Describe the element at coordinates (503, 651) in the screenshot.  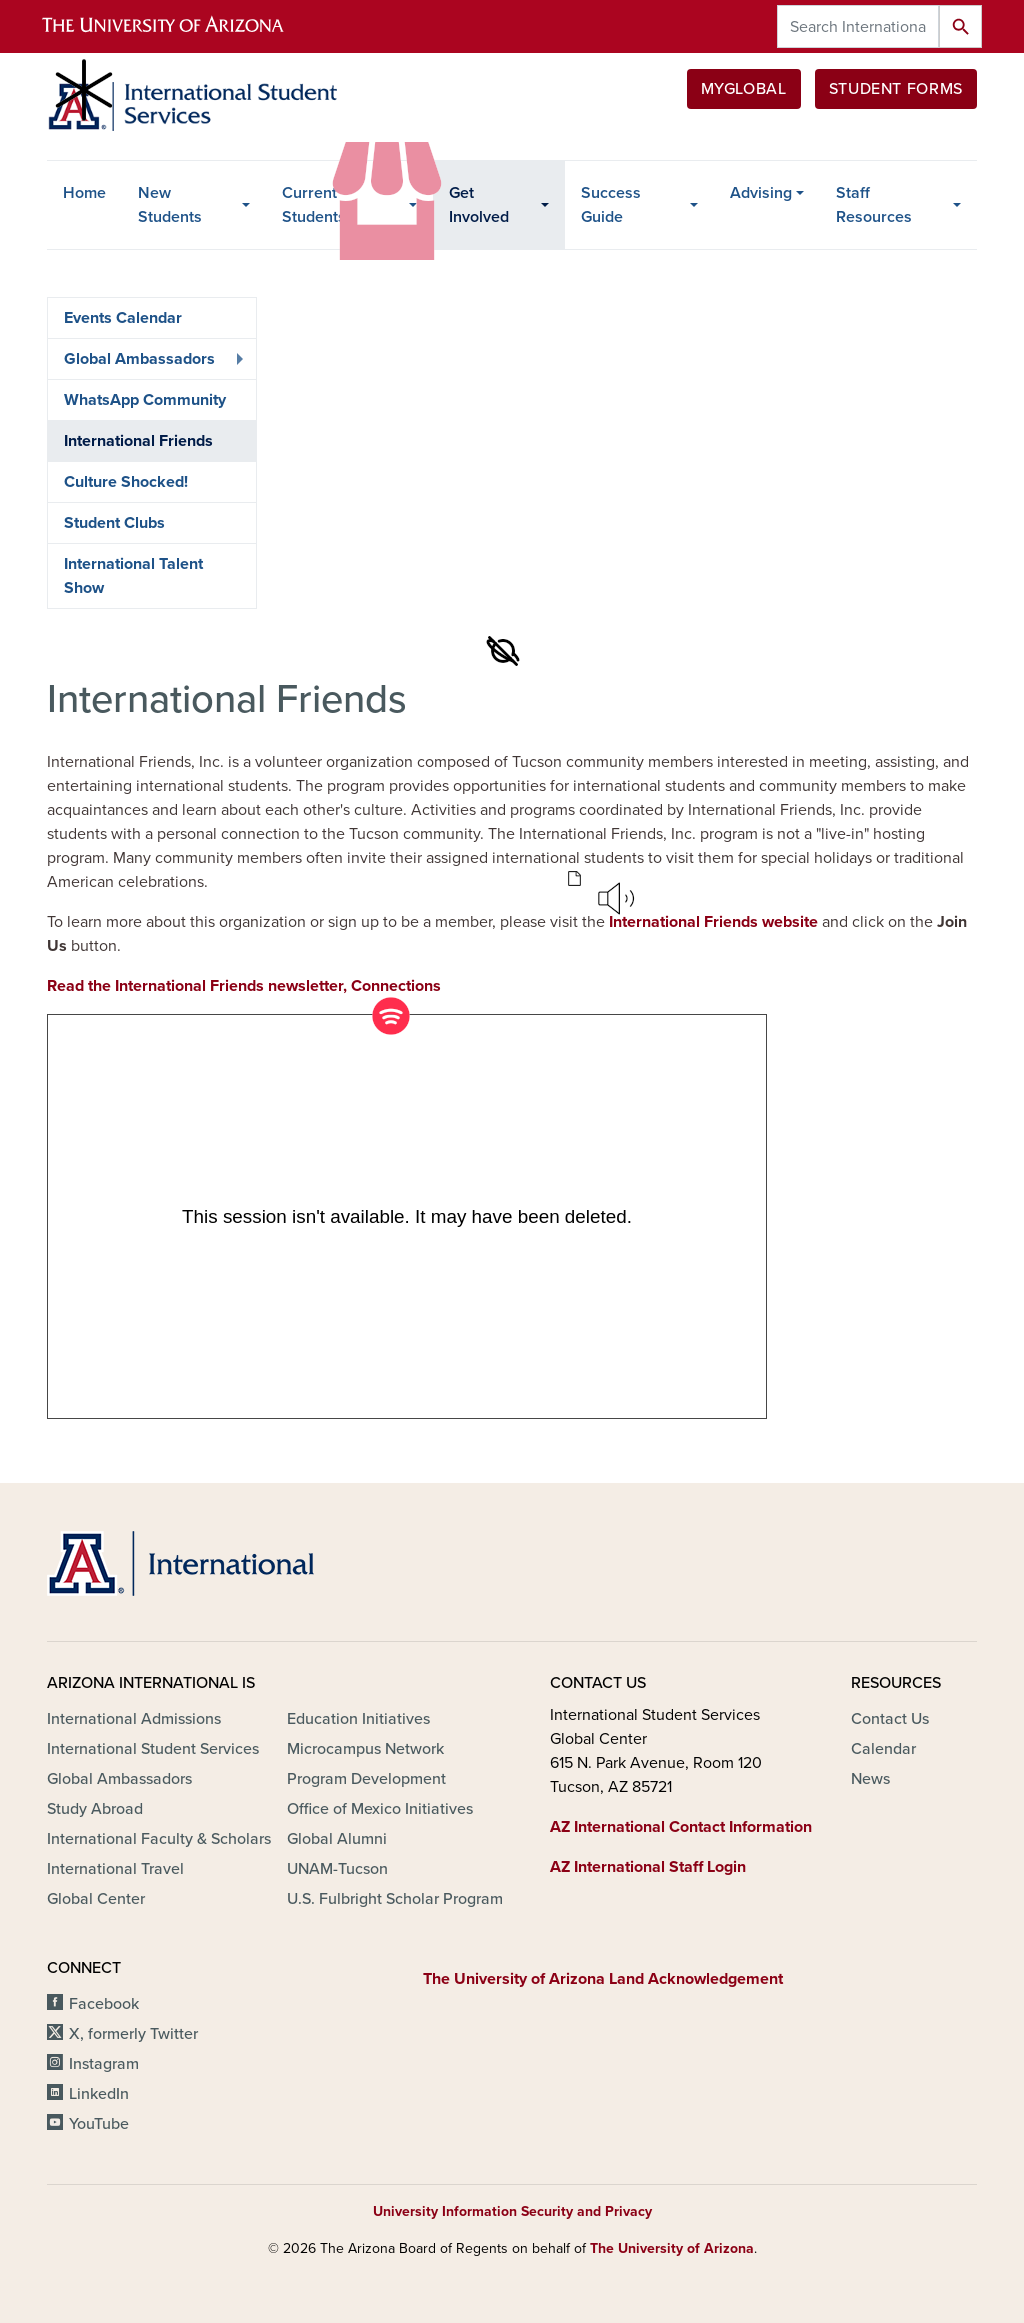
I see `disable global or worldwide access` at that location.